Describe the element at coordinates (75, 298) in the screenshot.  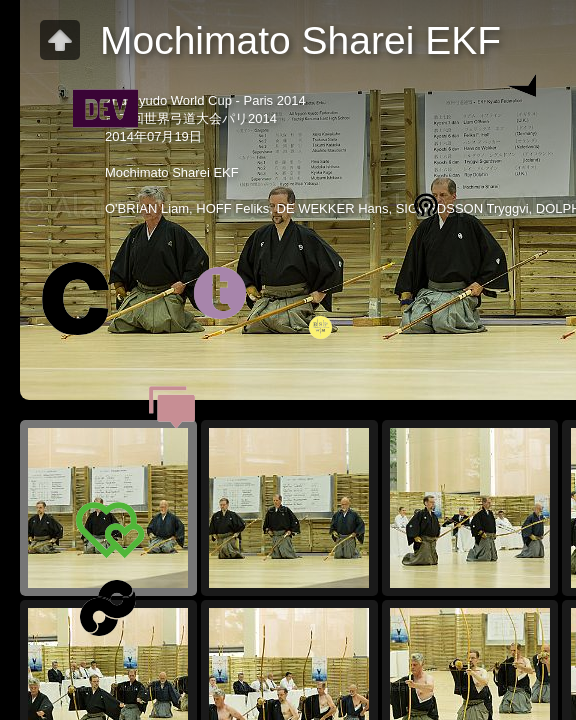
I see `C programming language logo` at that location.